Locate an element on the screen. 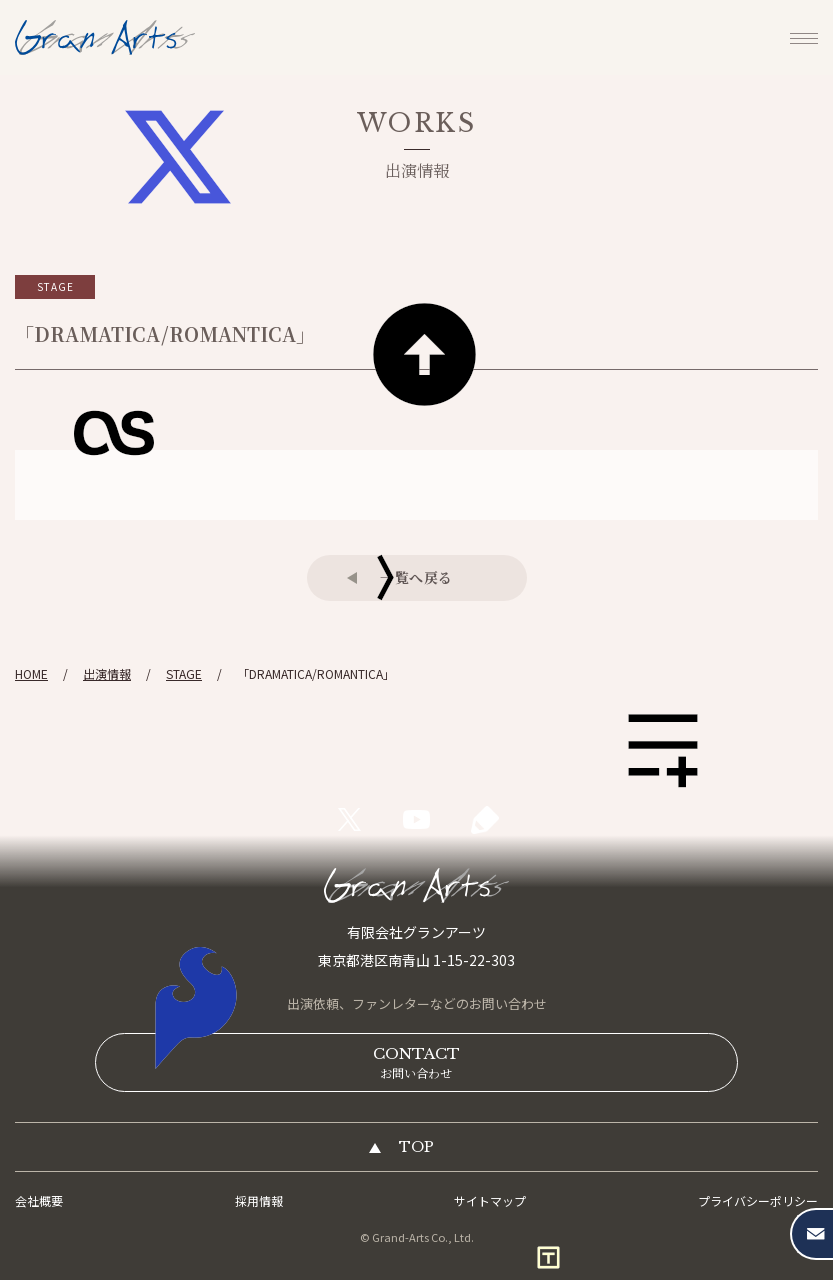 This screenshot has height=1280, width=833. navigate to the next item or page is located at coordinates (384, 577).